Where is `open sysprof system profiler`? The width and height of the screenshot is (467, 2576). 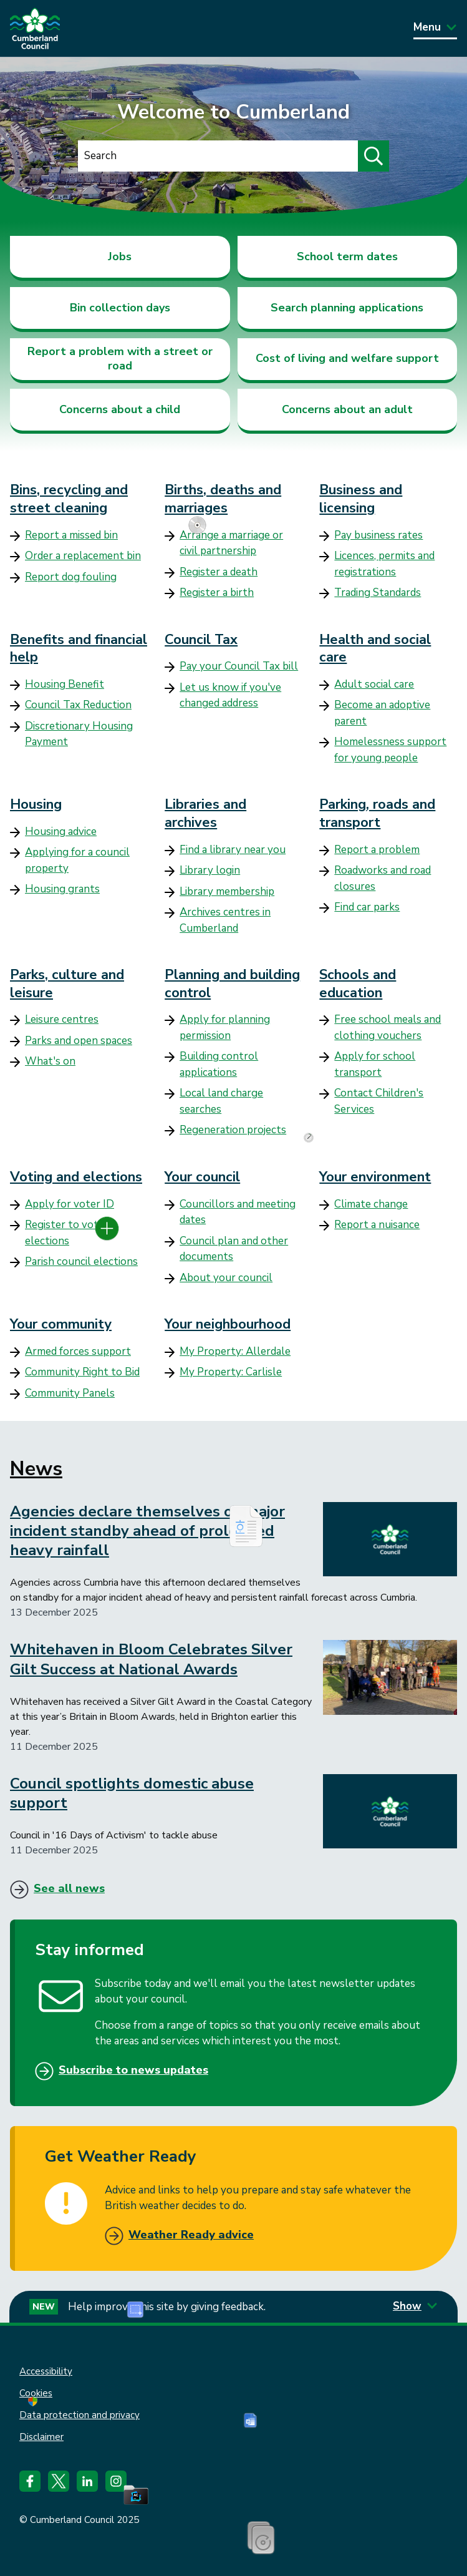
open sysprof system profiler is located at coordinates (309, 1138).